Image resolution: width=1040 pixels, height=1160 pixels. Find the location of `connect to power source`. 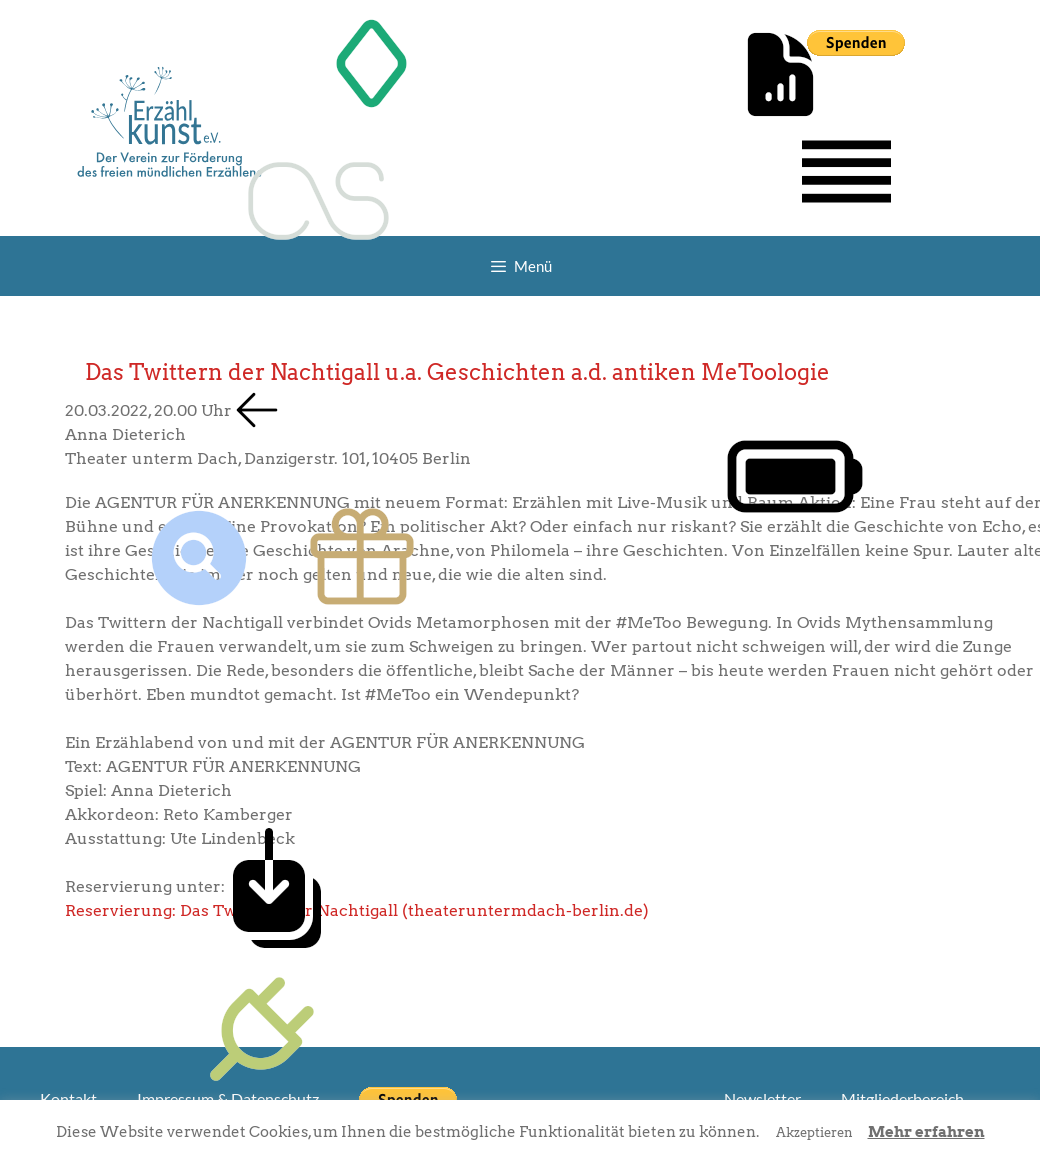

connect to power source is located at coordinates (262, 1029).